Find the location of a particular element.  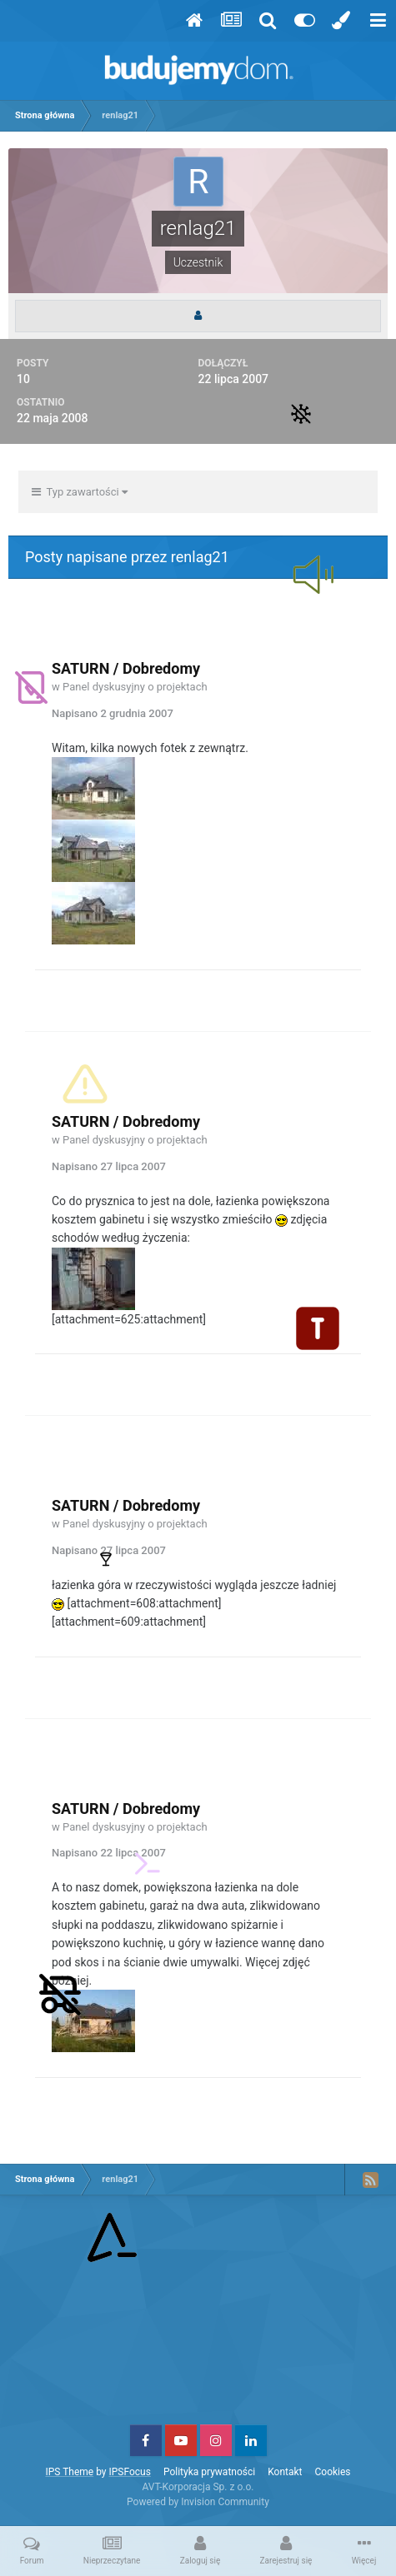

text formatting or typography tool is located at coordinates (318, 1328).